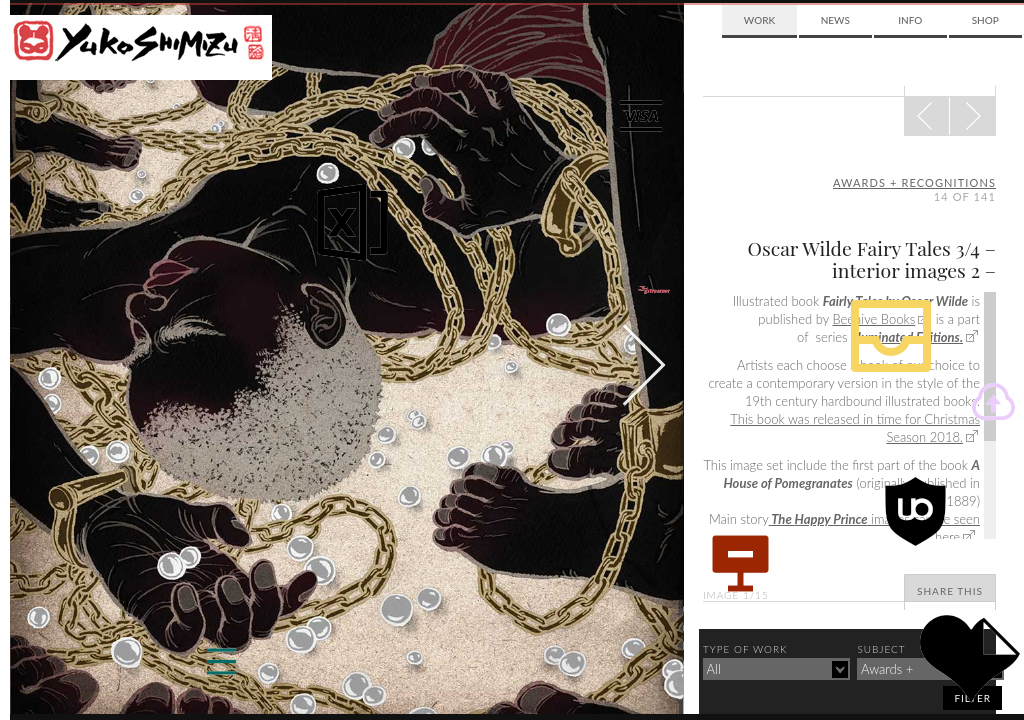  What do you see at coordinates (915, 511) in the screenshot?
I see `uBlock Origin browser extension logo` at bounding box center [915, 511].